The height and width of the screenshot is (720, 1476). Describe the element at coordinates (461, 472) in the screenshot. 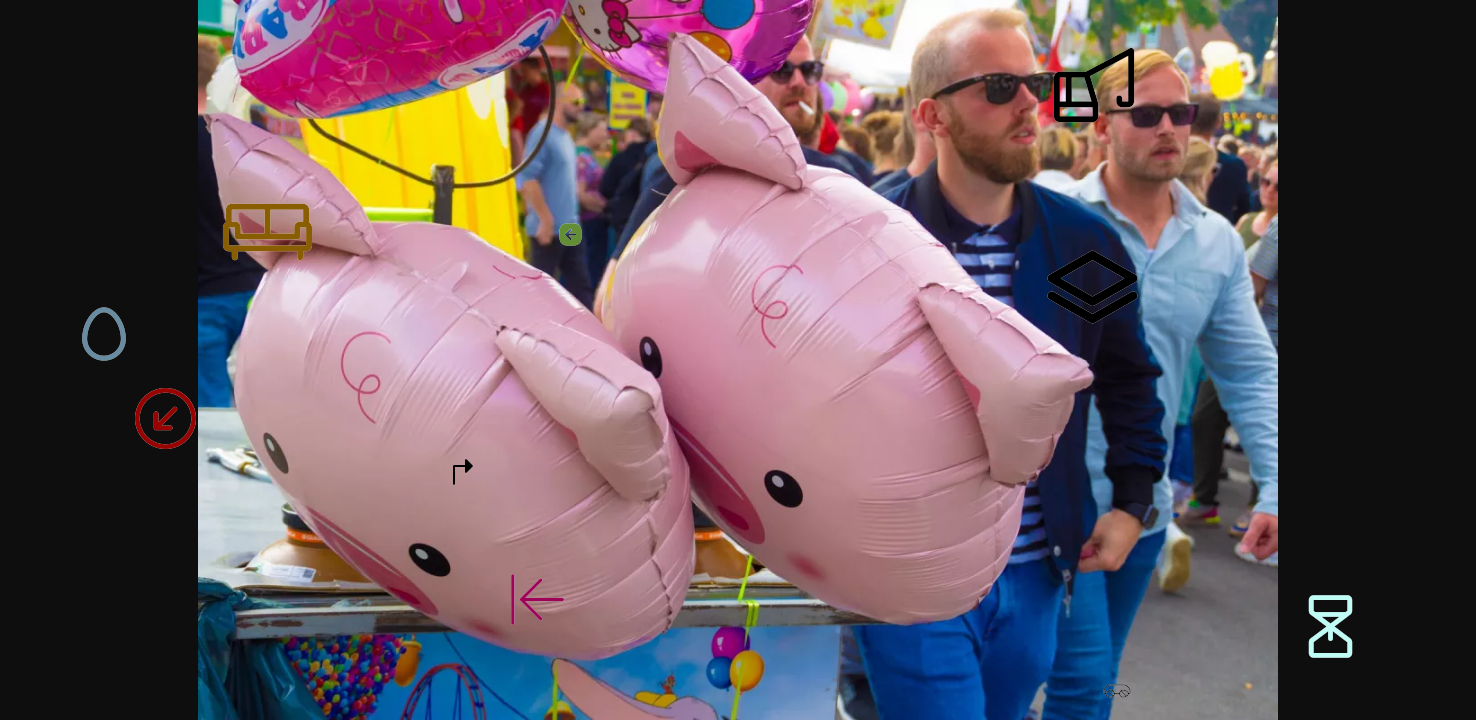

I see `forward or share content` at that location.